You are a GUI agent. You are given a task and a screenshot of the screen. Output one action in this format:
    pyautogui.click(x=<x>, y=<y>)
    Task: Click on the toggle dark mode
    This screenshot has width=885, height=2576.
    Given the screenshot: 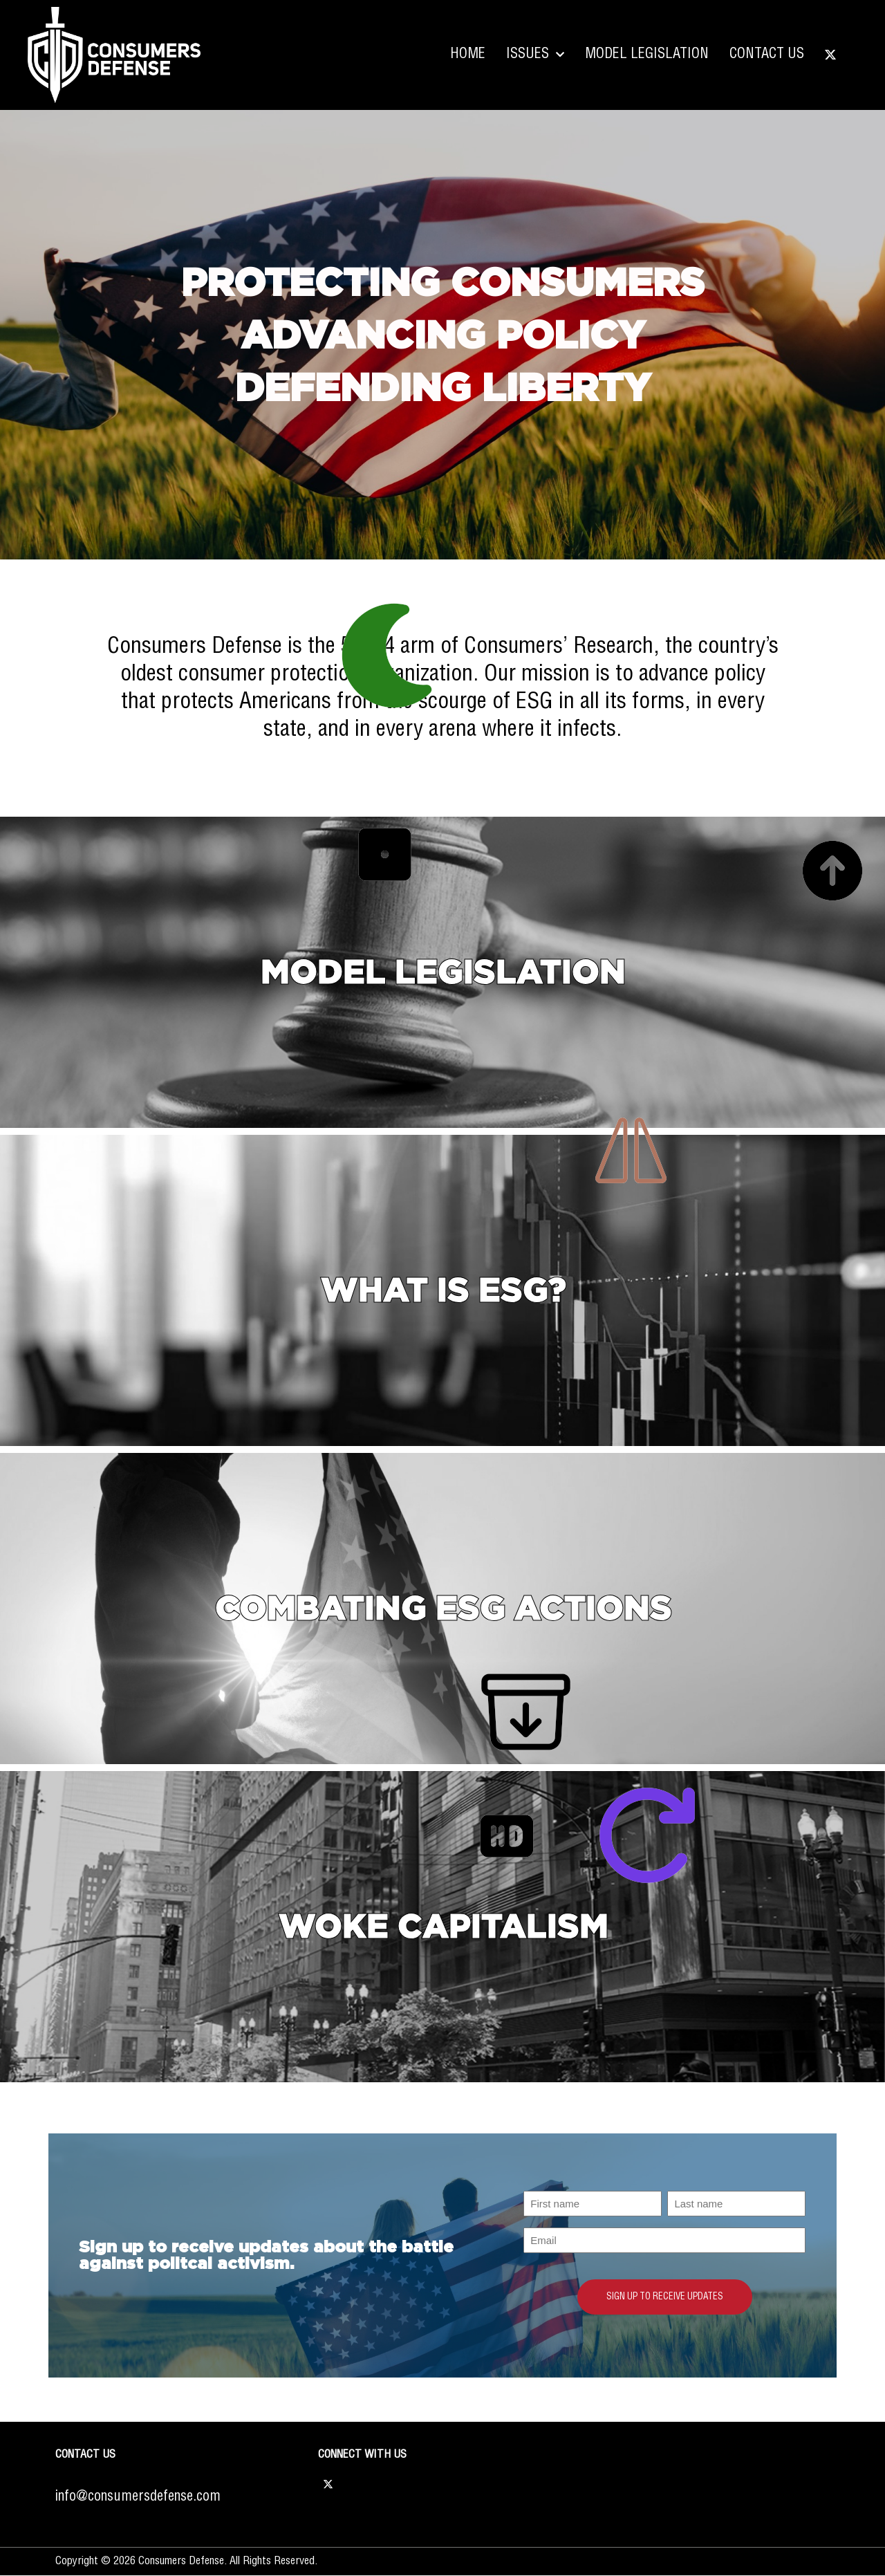 What is the action you would take?
    pyautogui.click(x=394, y=656)
    